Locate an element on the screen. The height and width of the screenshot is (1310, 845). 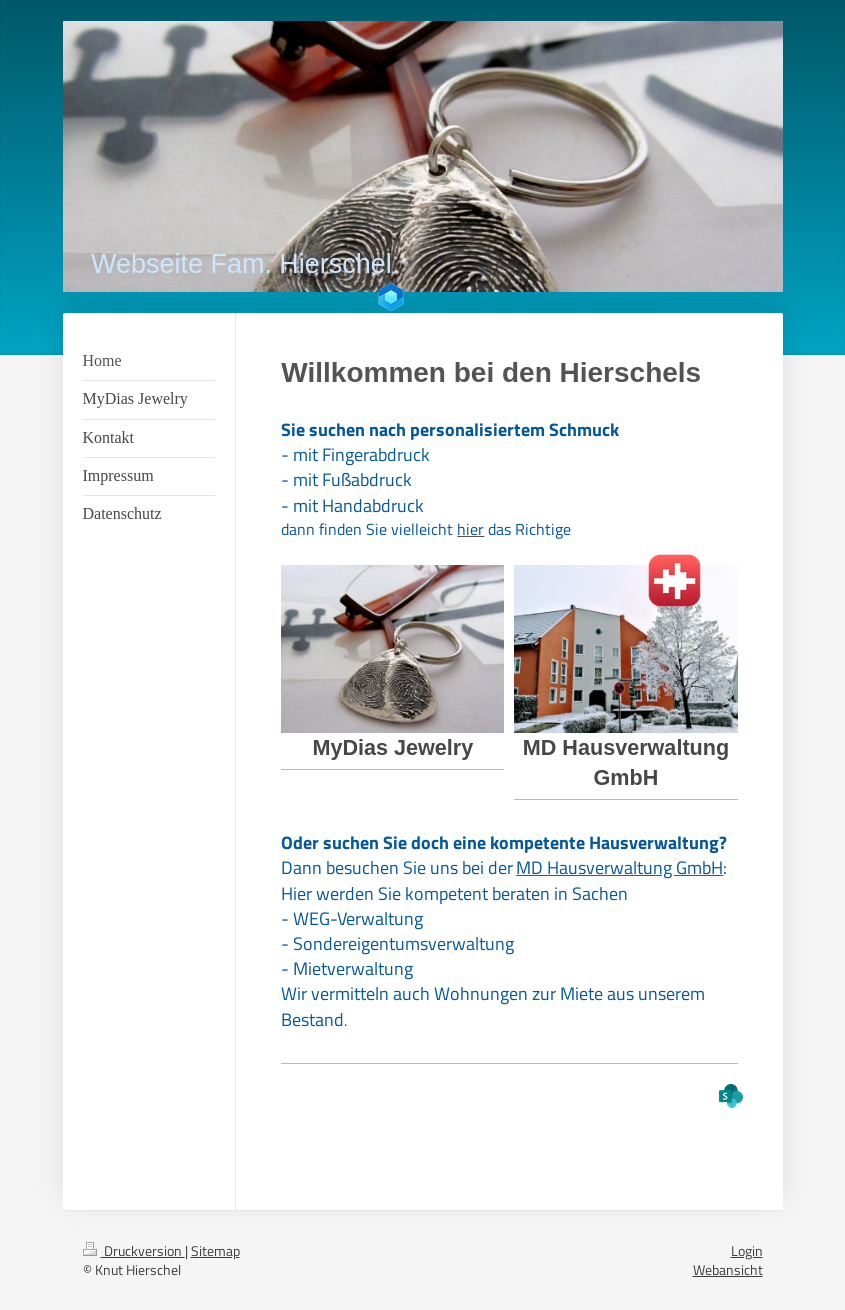
open Microsoft SharePoint app is located at coordinates (731, 1096).